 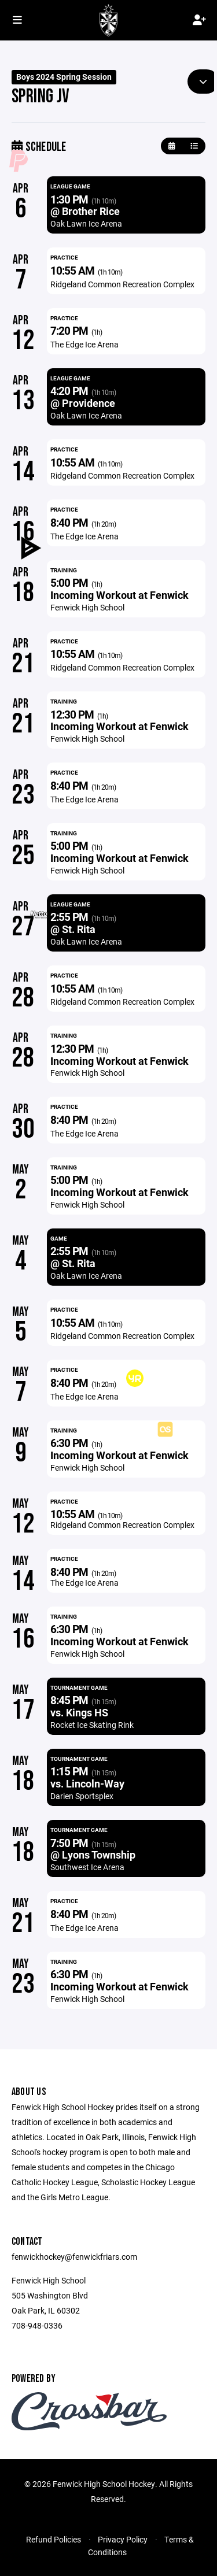 I want to click on open asciinema terminal recording player, so click(x=31, y=548).